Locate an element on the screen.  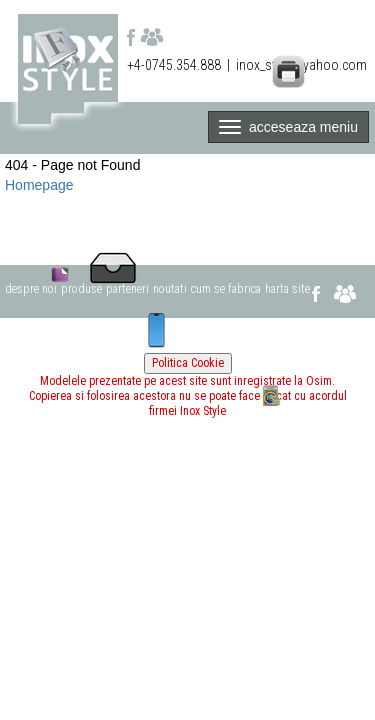
font notification or typography-related system alert is located at coordinates (57, 49).